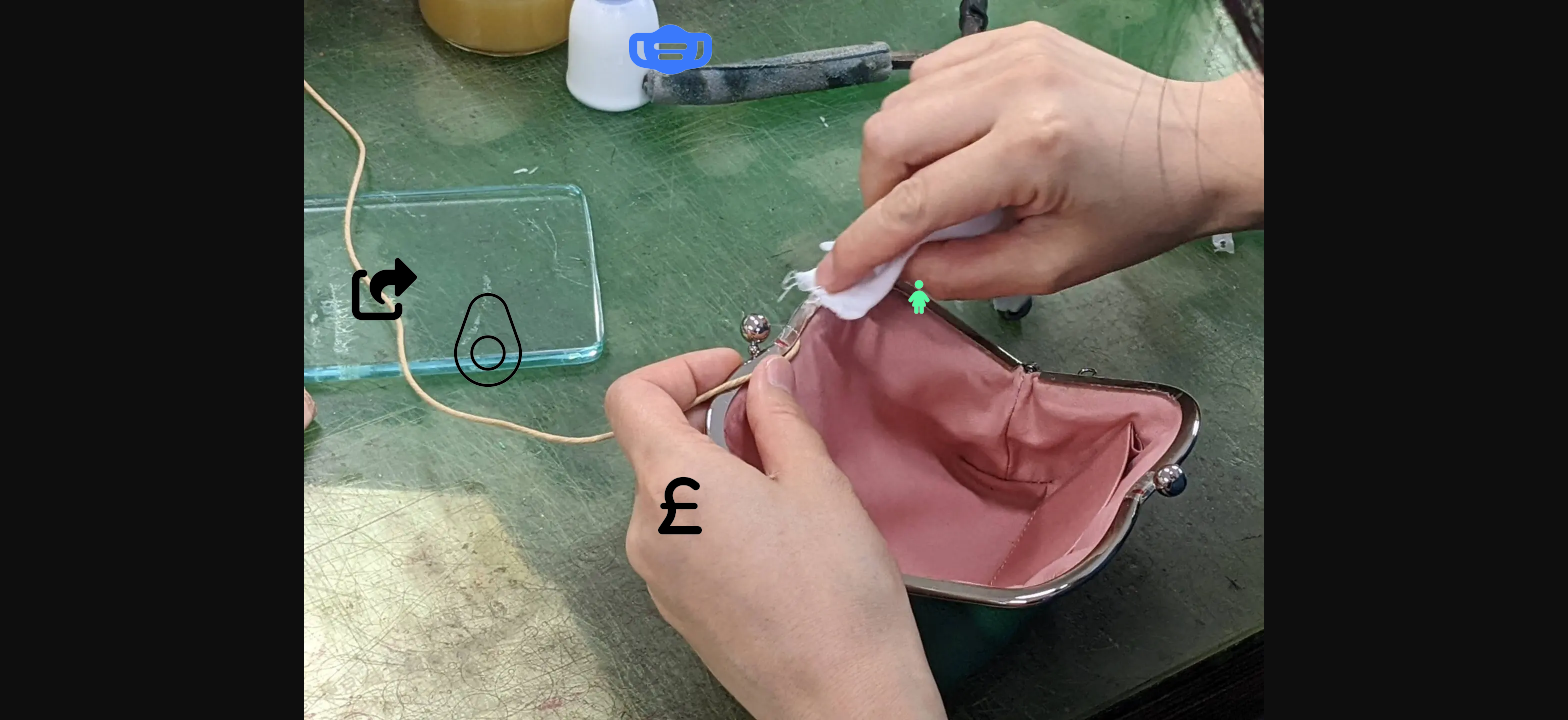 This screenshot has width=1568, height=720. I want to click on indicates child or kid-friendly content, so click(919, 297).